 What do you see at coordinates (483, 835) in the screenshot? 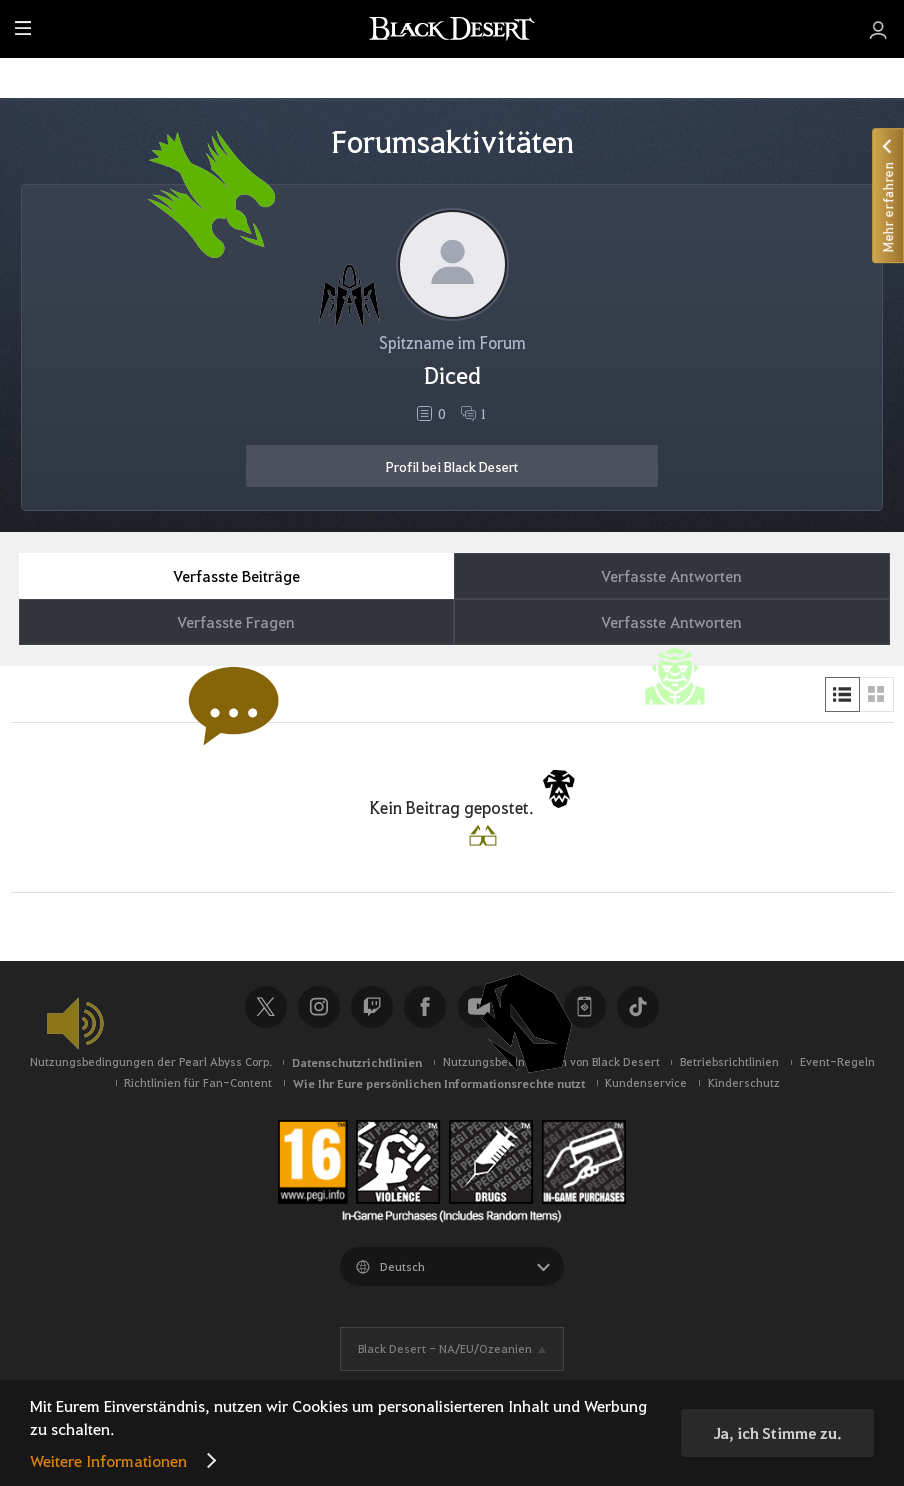
I see `enable 3D viewing mode` at bounding box center [483, 835].